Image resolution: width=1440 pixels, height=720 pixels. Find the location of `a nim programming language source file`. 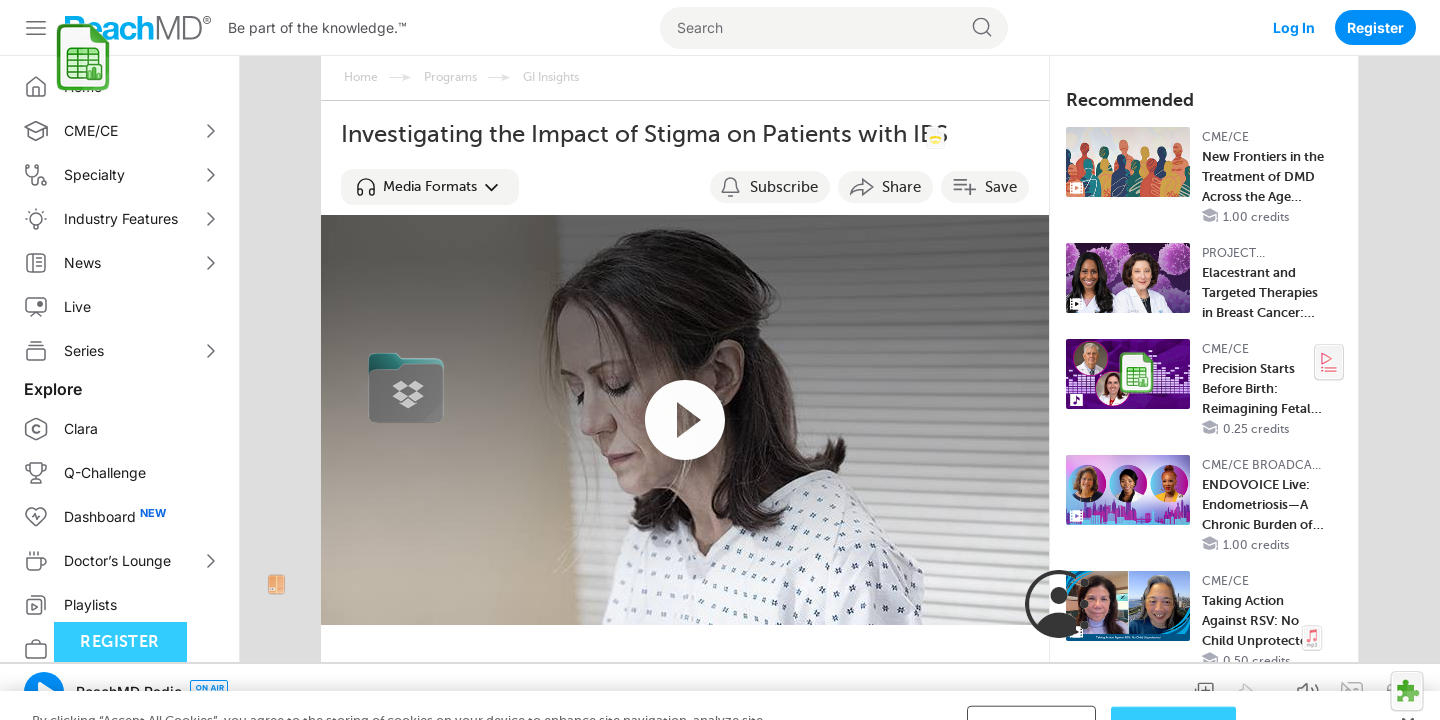

a nim programming language source file is located at coordinates (935, 137).